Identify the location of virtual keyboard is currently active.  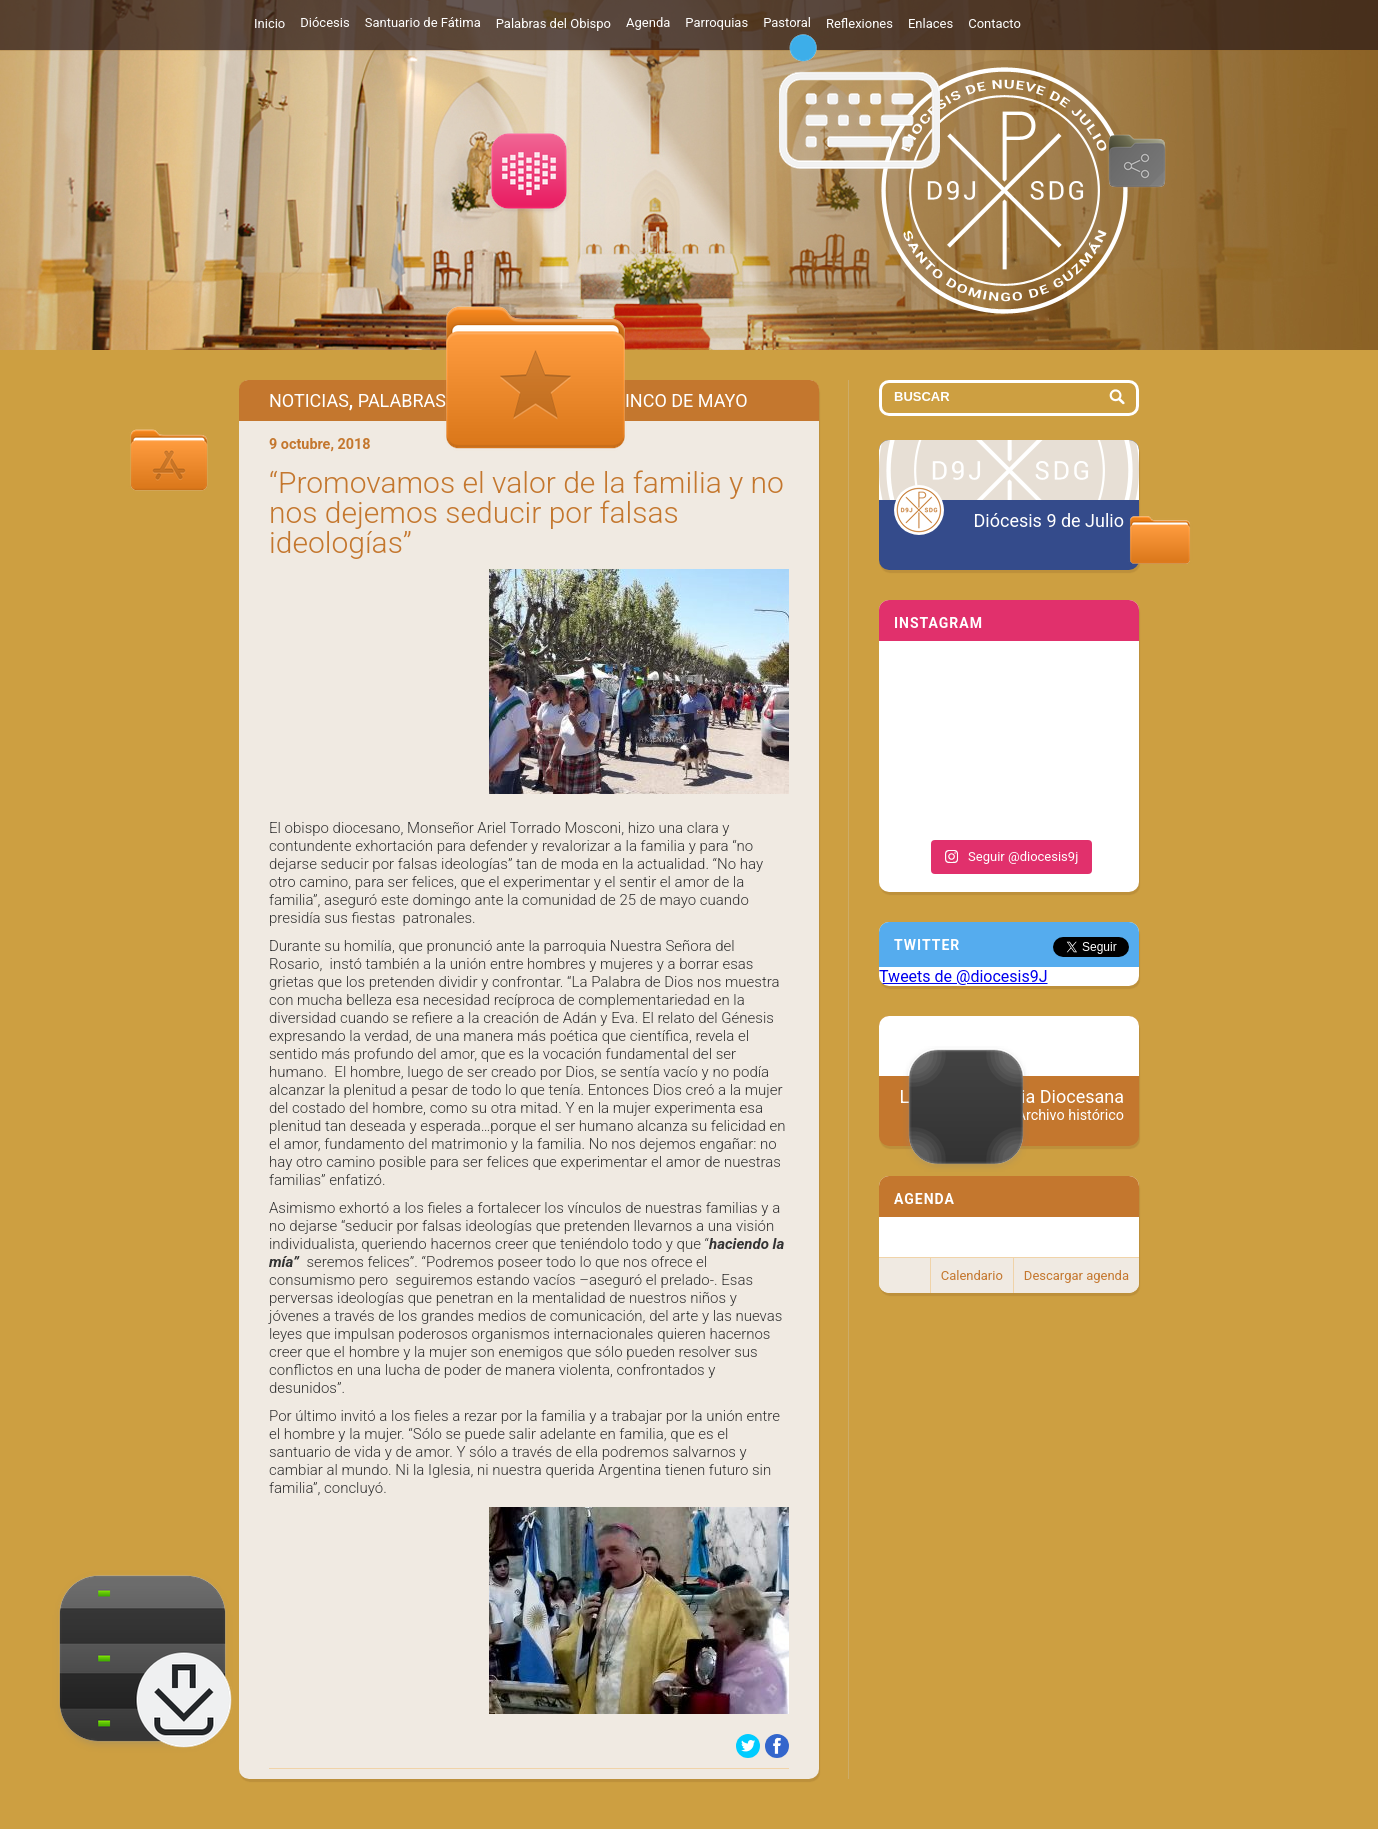
(859, 101).